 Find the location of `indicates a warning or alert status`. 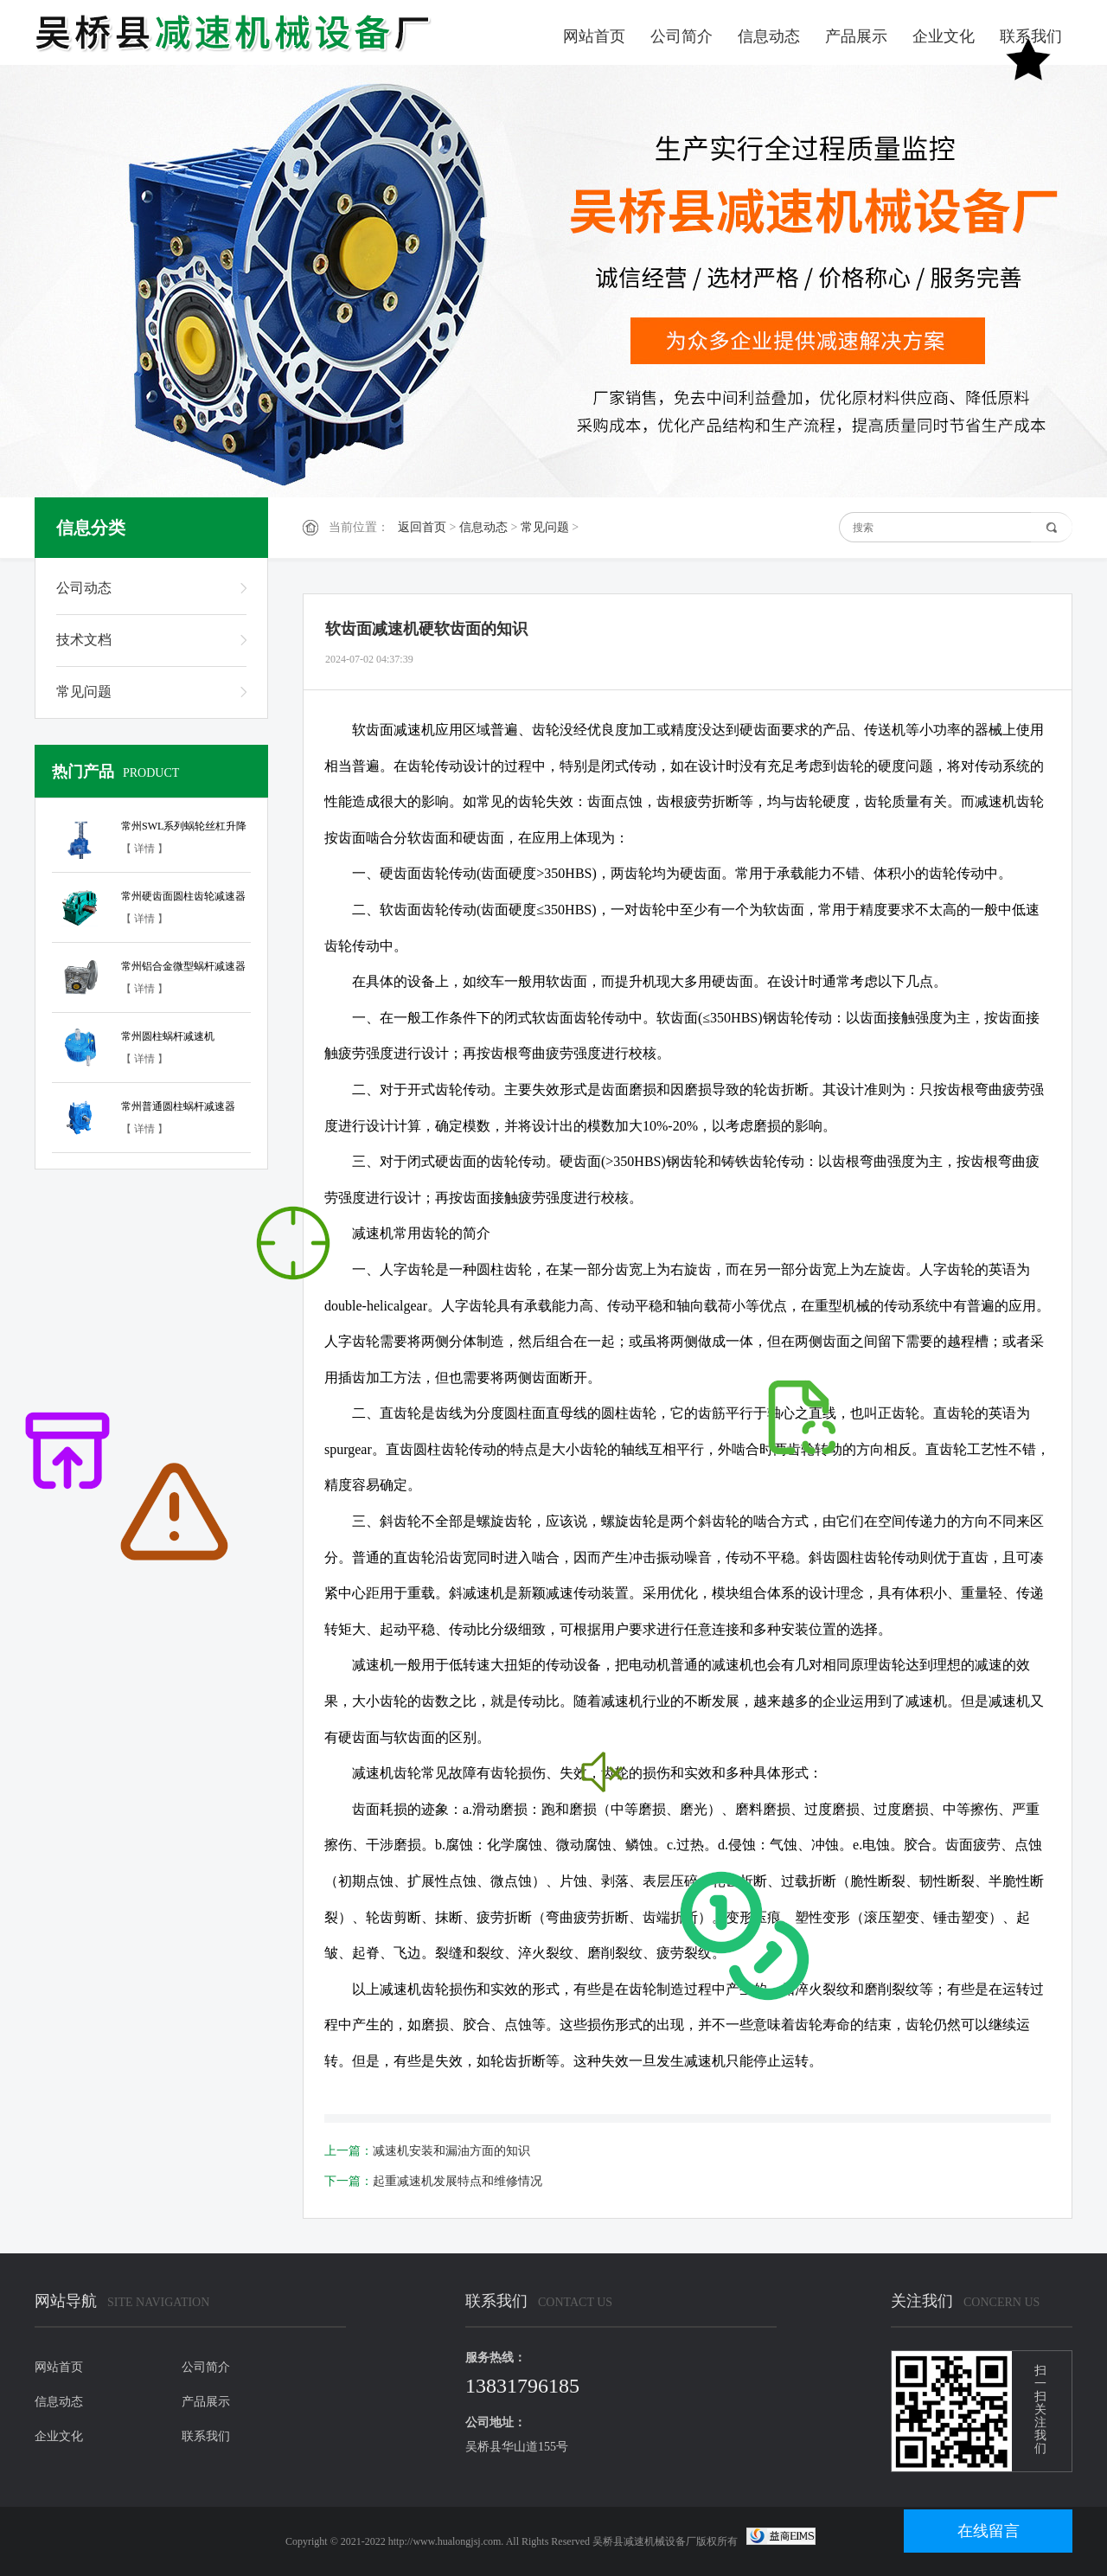

indicates a warning or alert status is located at coordinates (174, 1511).